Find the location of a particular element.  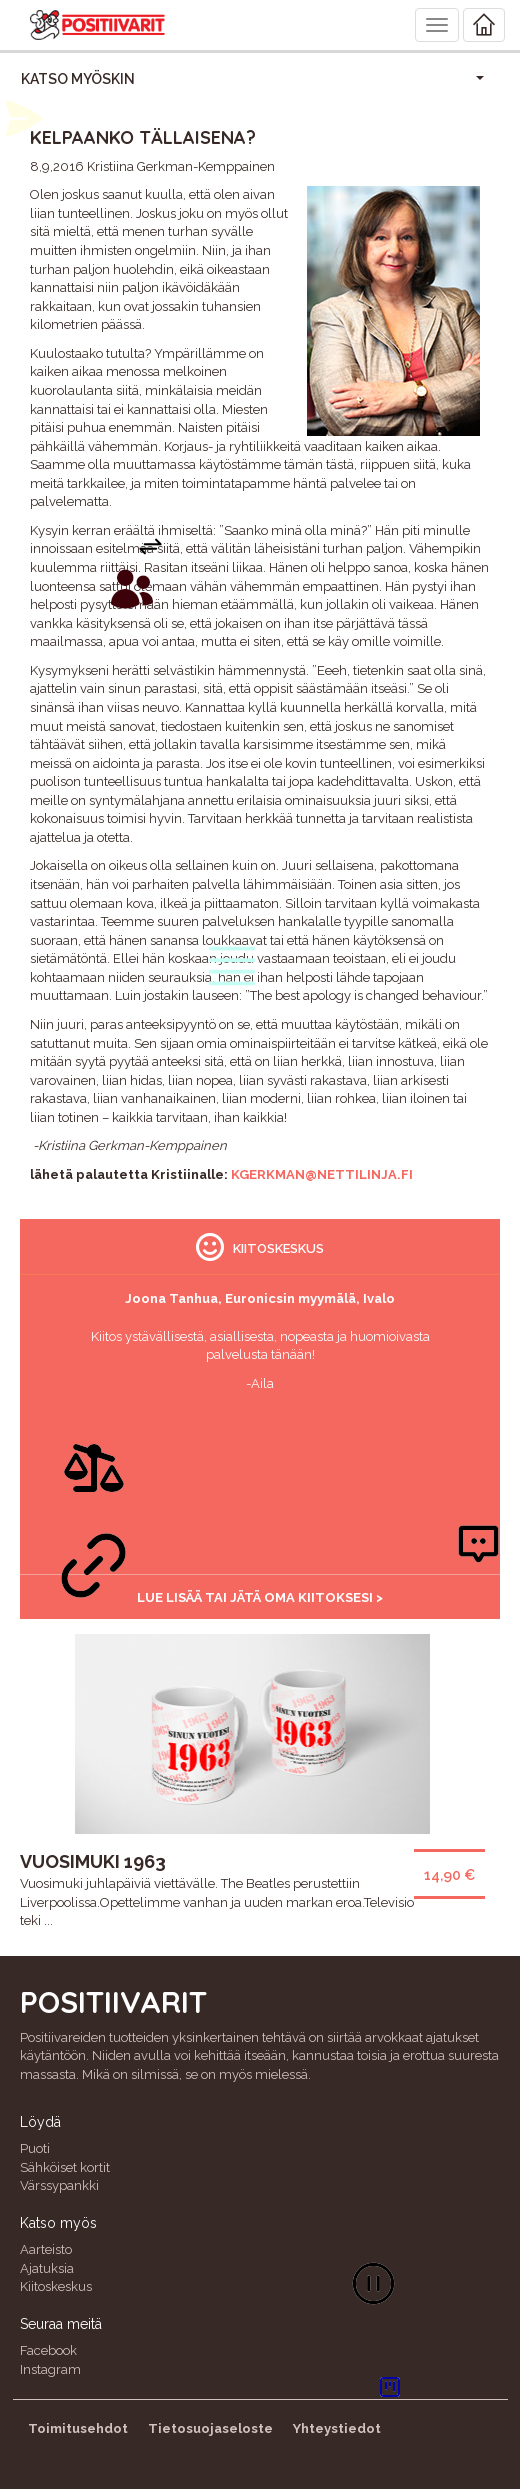

copy or share a link is located at coordinates (93, 1565).